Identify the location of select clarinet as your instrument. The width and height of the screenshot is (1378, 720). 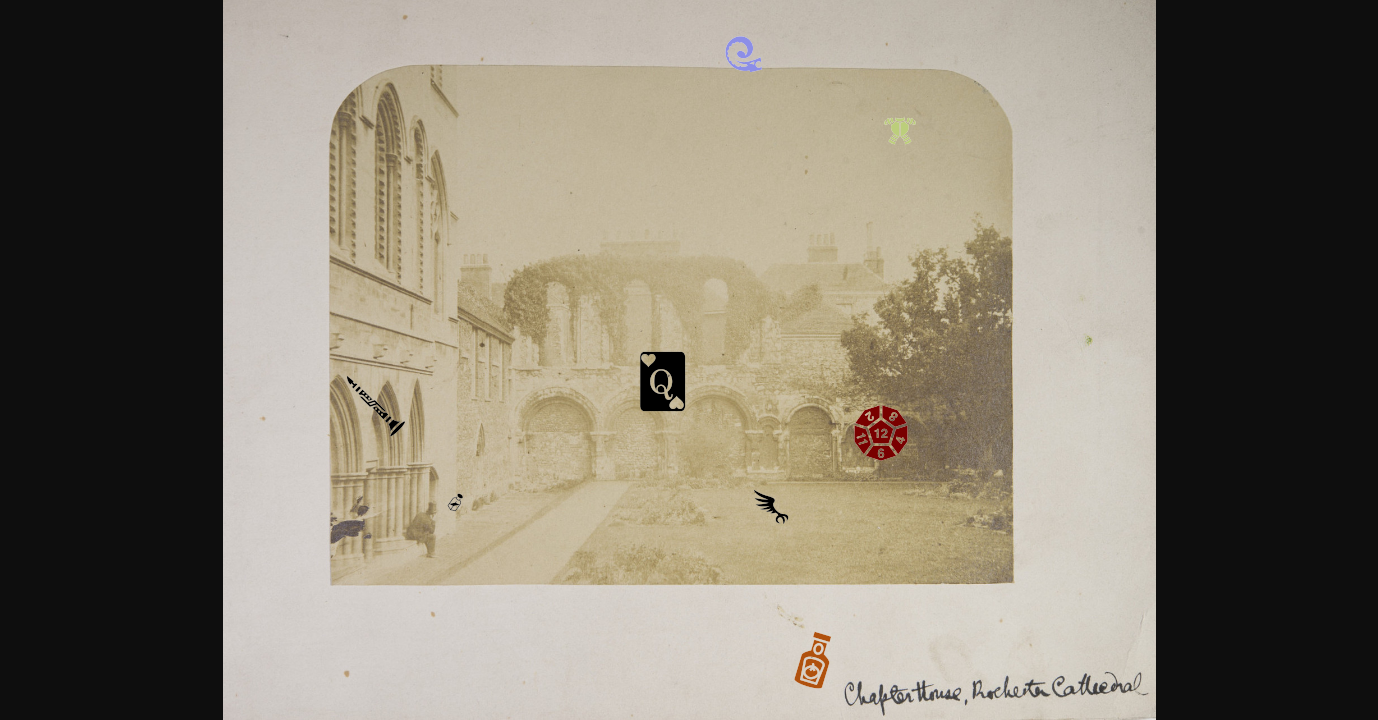
(376, 406).